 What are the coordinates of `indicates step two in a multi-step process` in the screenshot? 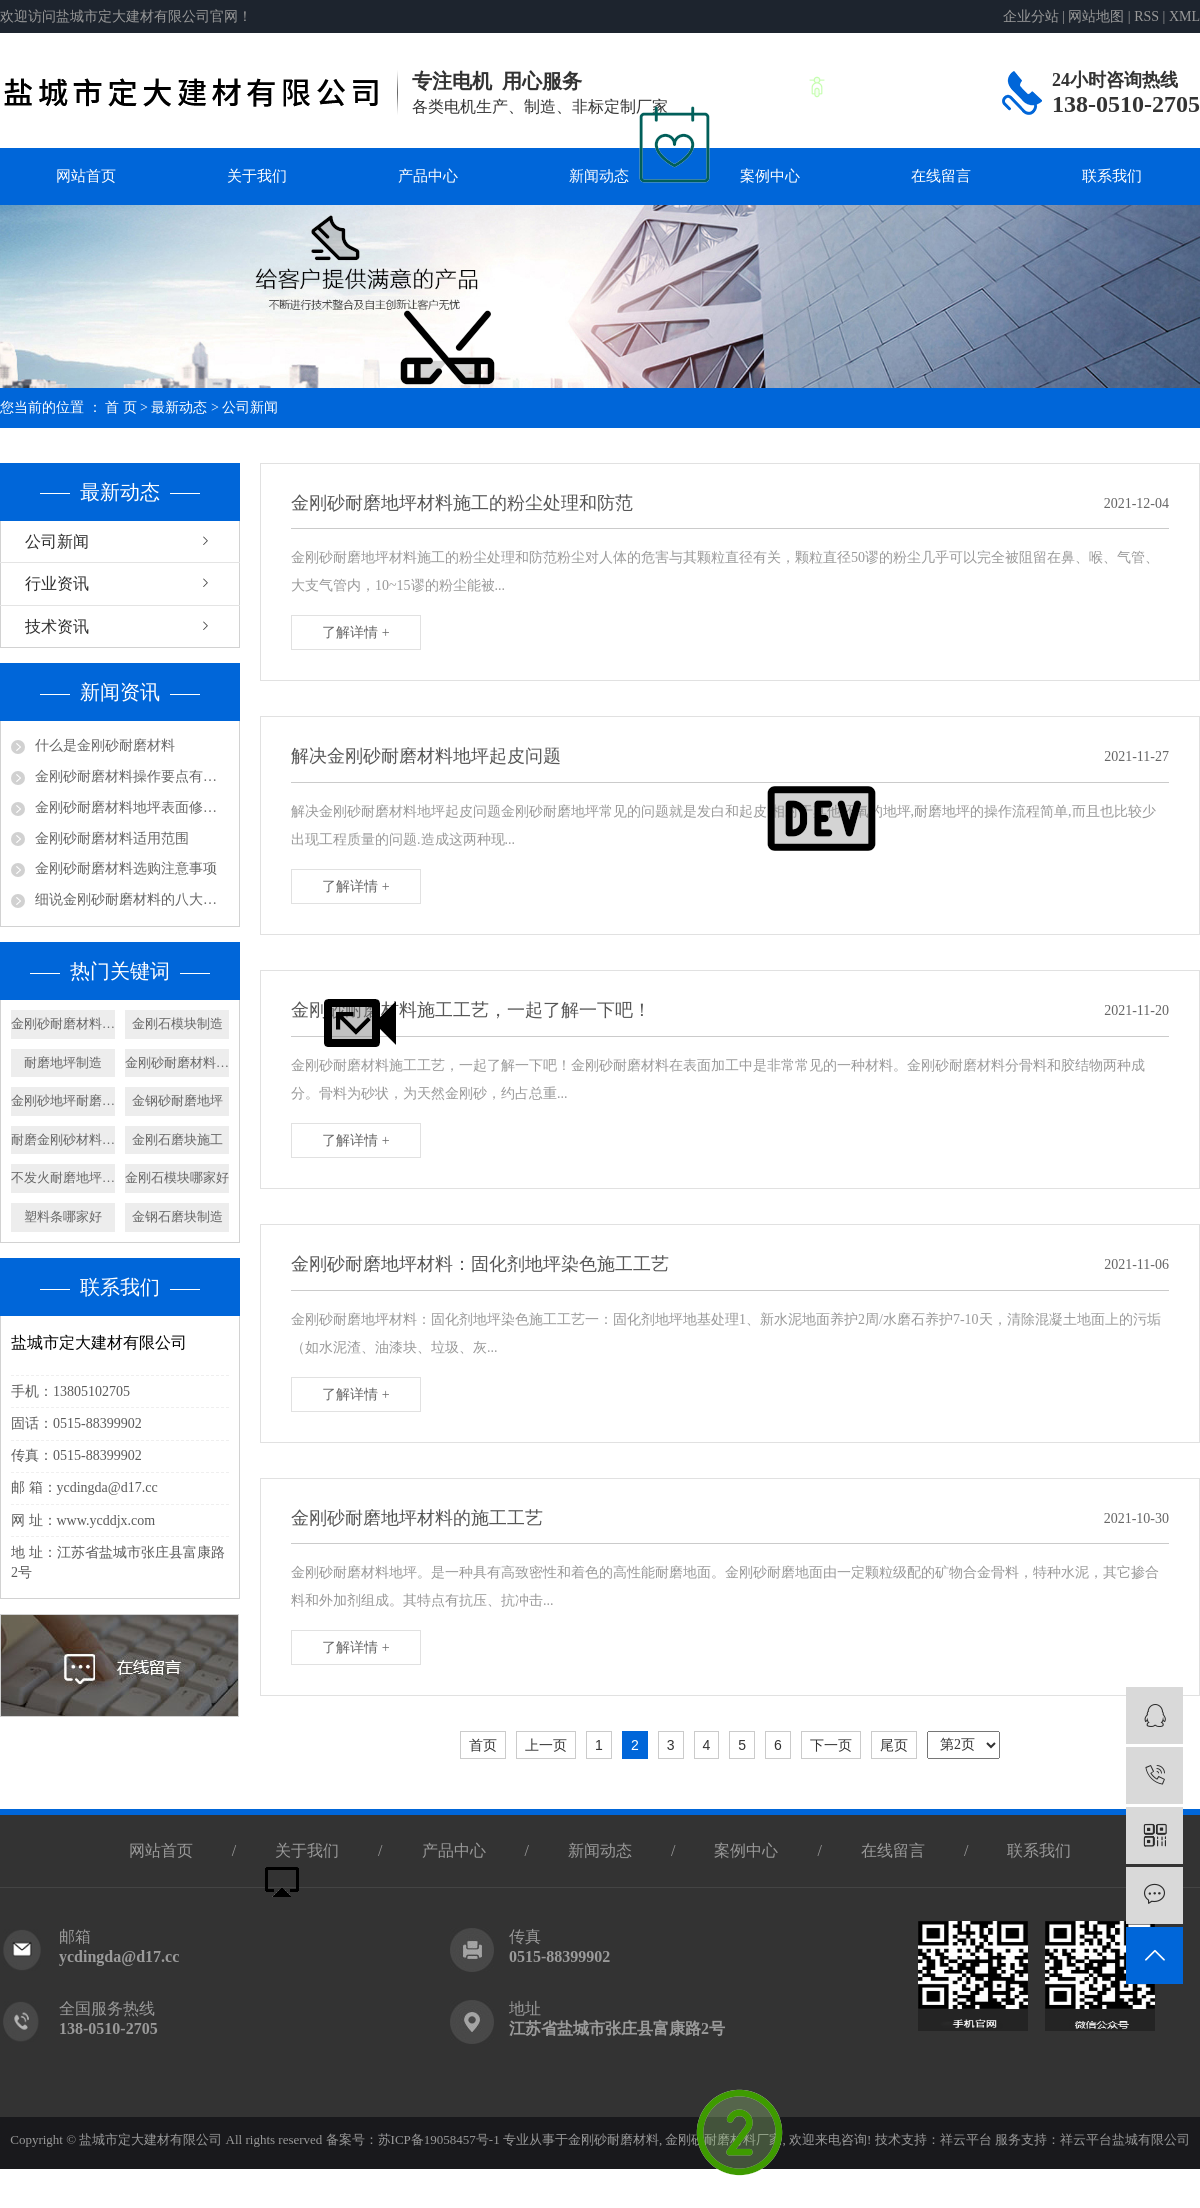 It's located at (739, 2132).